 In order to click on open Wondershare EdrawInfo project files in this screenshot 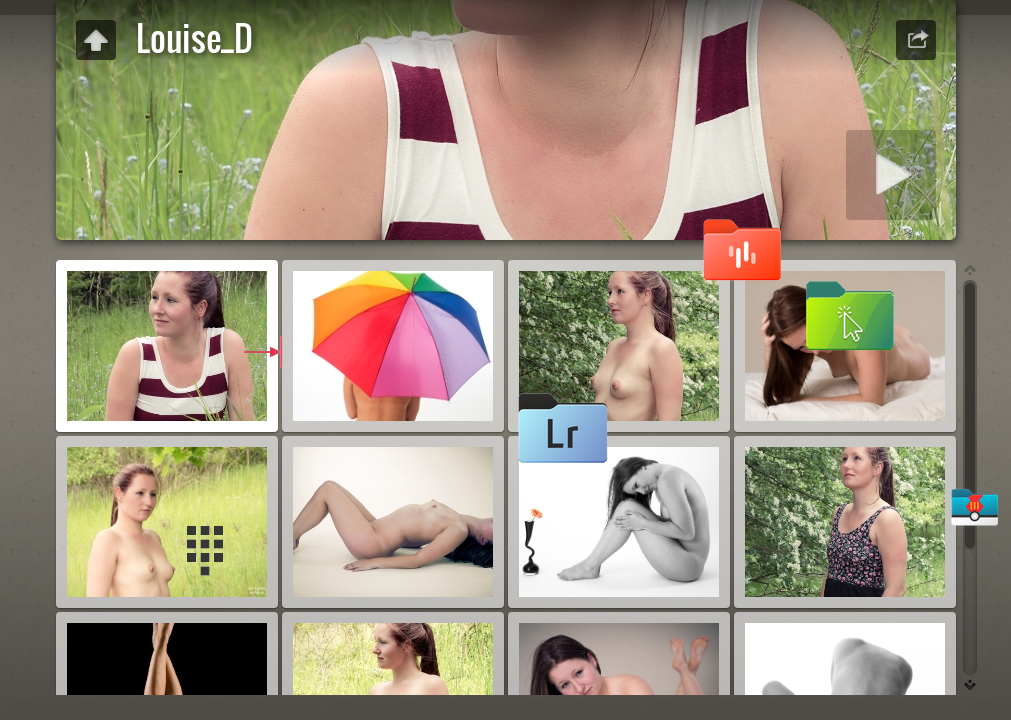, I will do `click(742, 252)`.